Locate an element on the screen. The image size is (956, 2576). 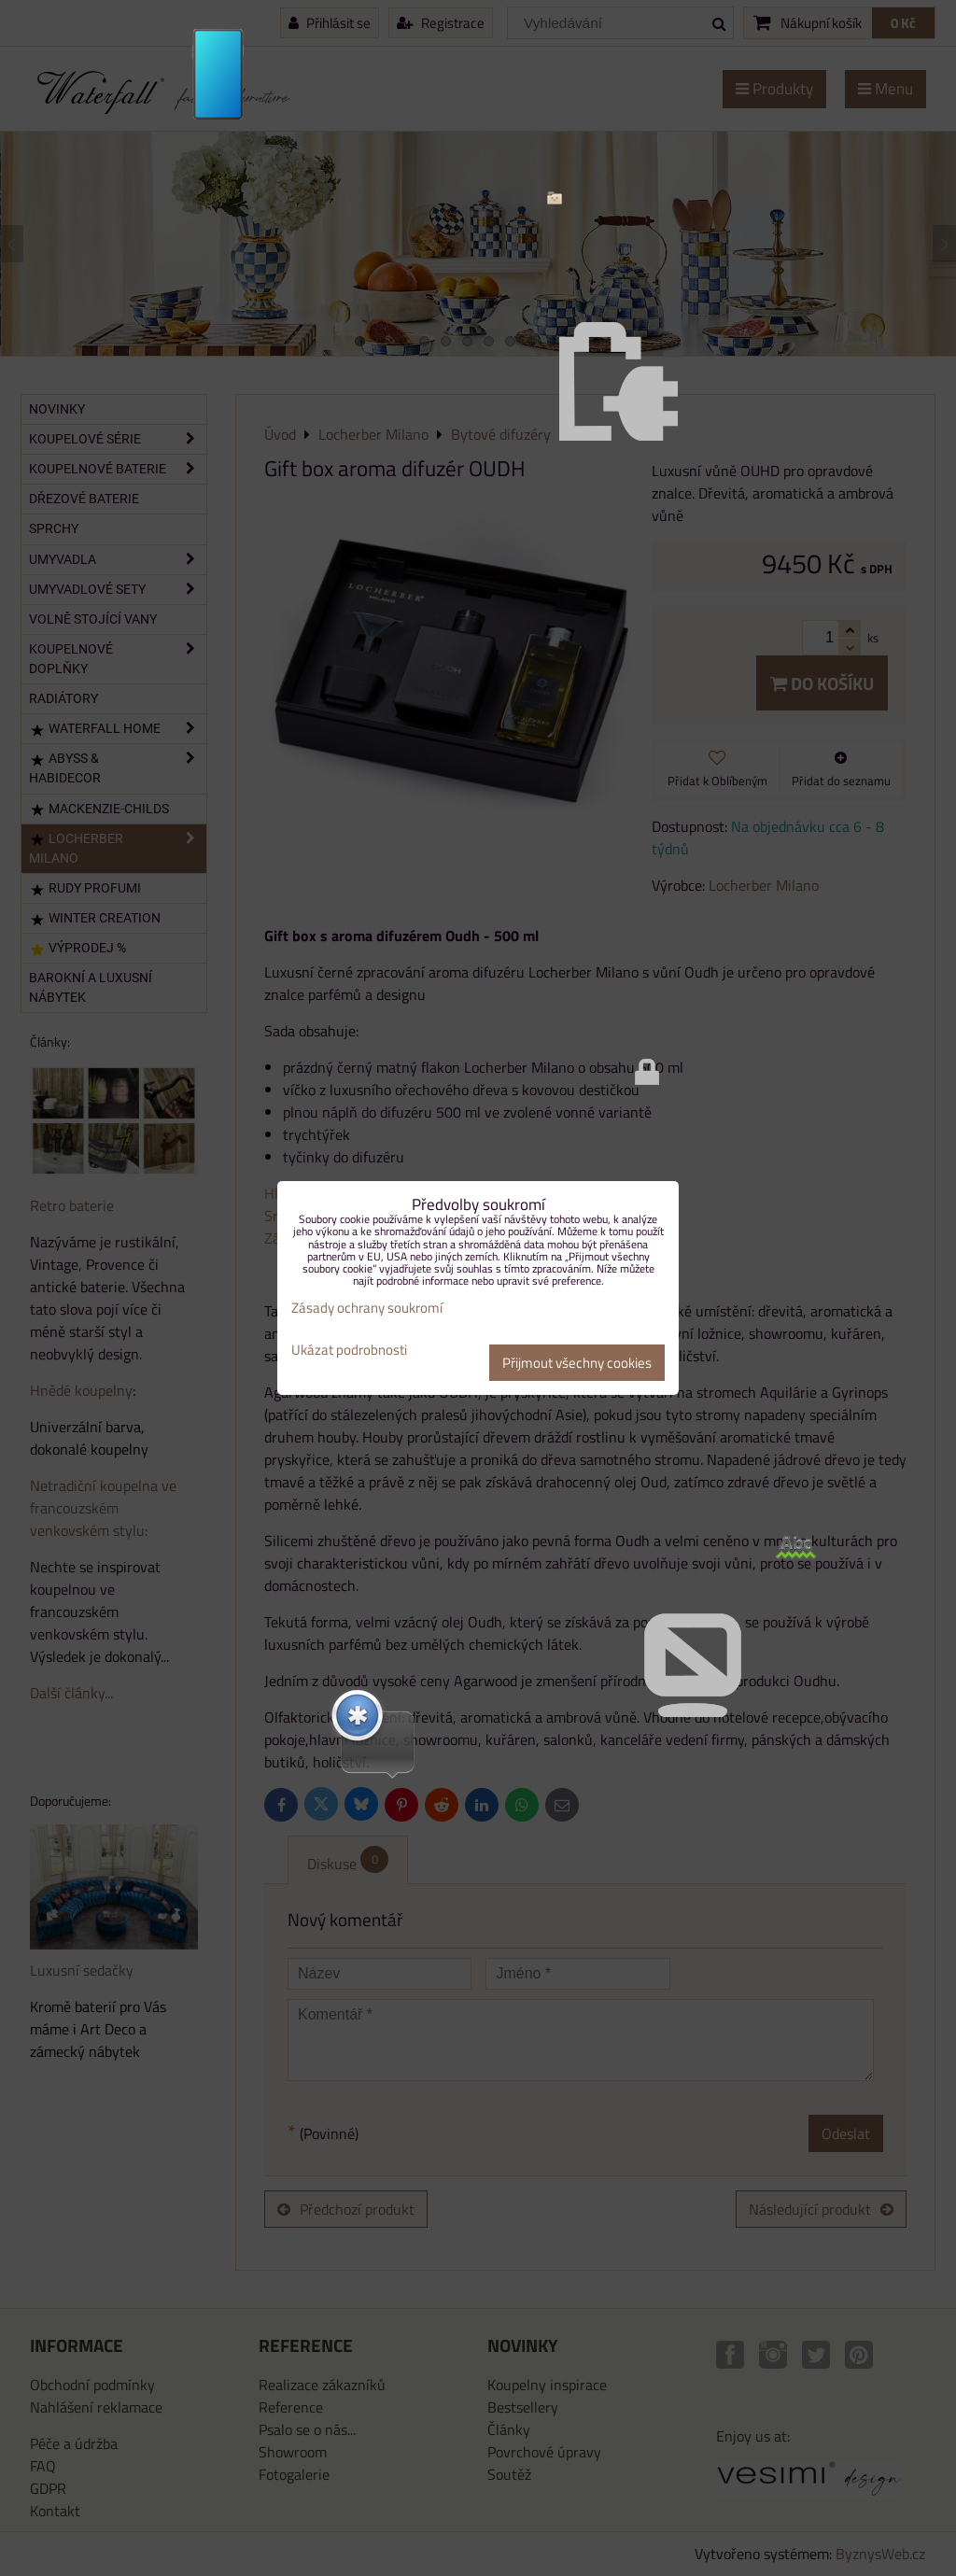
adjust display or monitor settings is located at coordinates (693, 1662).